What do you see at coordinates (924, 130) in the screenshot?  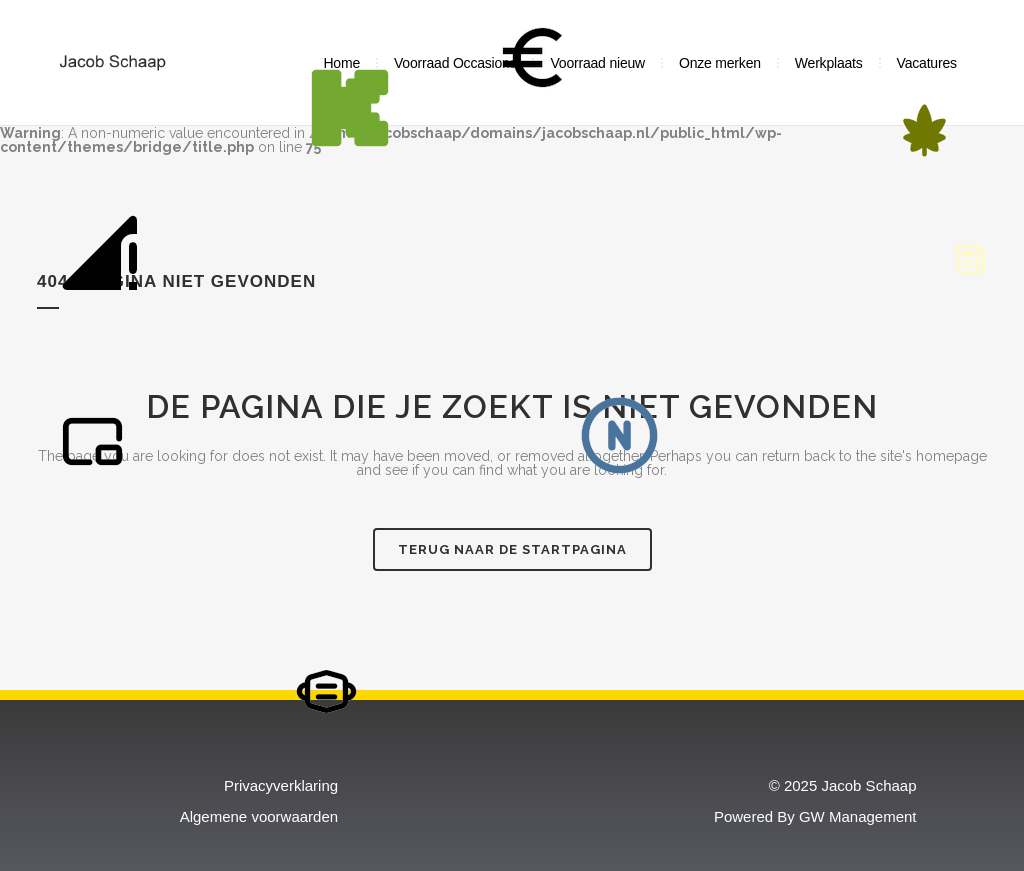 I see `indicates cannabis-related content or products` at bounding box center [924, 130].